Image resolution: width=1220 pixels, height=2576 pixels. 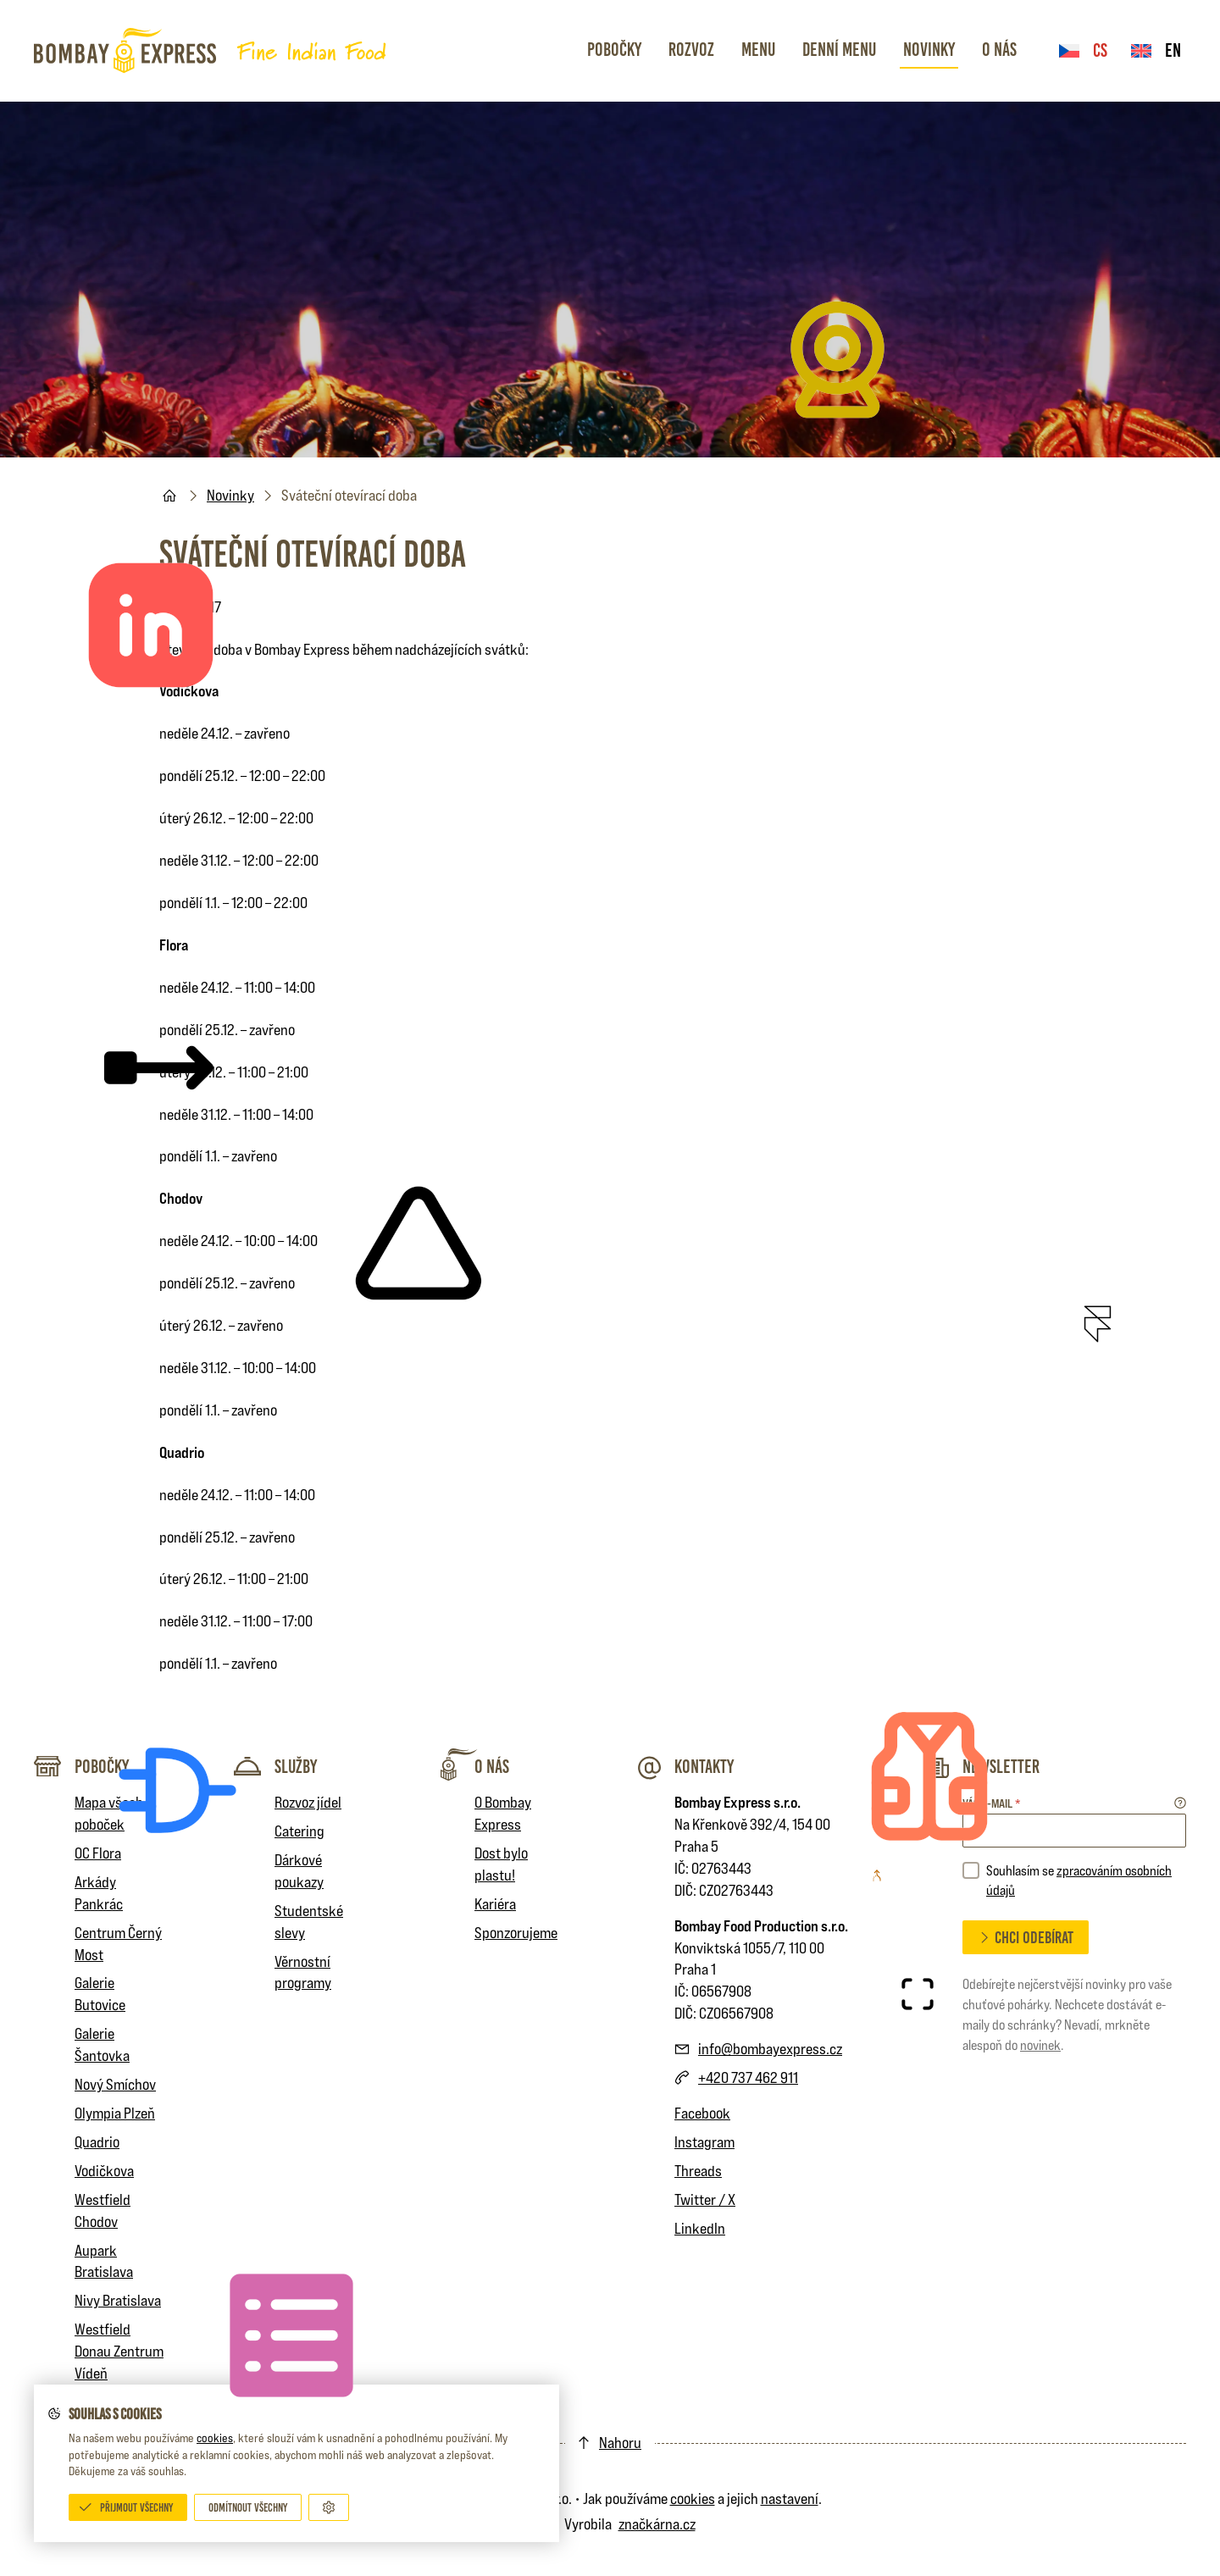 I want to click on connect with LinkedIn, so click(x=151, y=625).